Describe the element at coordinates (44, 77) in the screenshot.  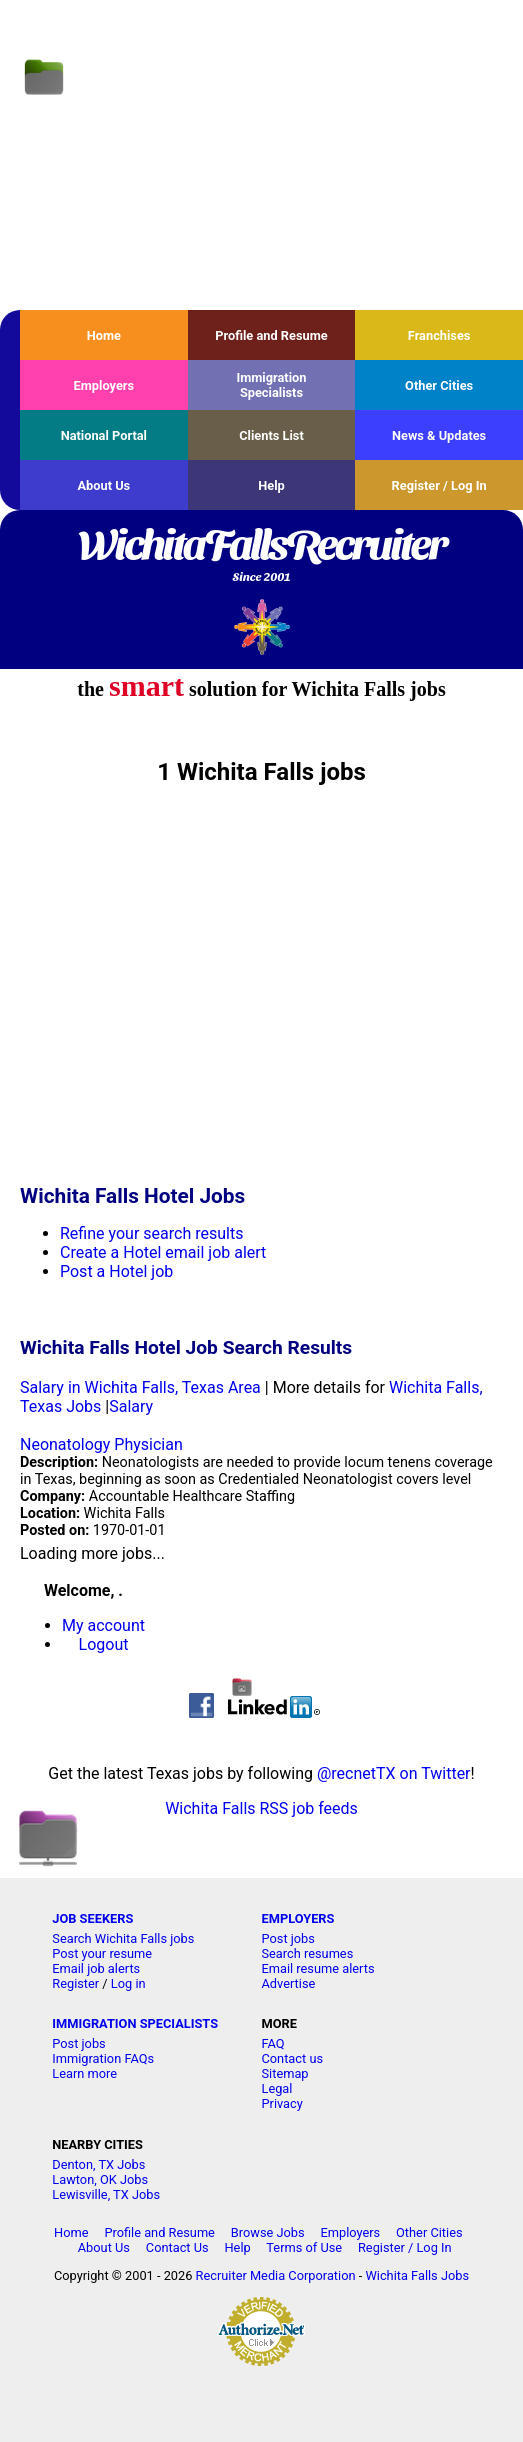
I see `open folder containing files` at that location.